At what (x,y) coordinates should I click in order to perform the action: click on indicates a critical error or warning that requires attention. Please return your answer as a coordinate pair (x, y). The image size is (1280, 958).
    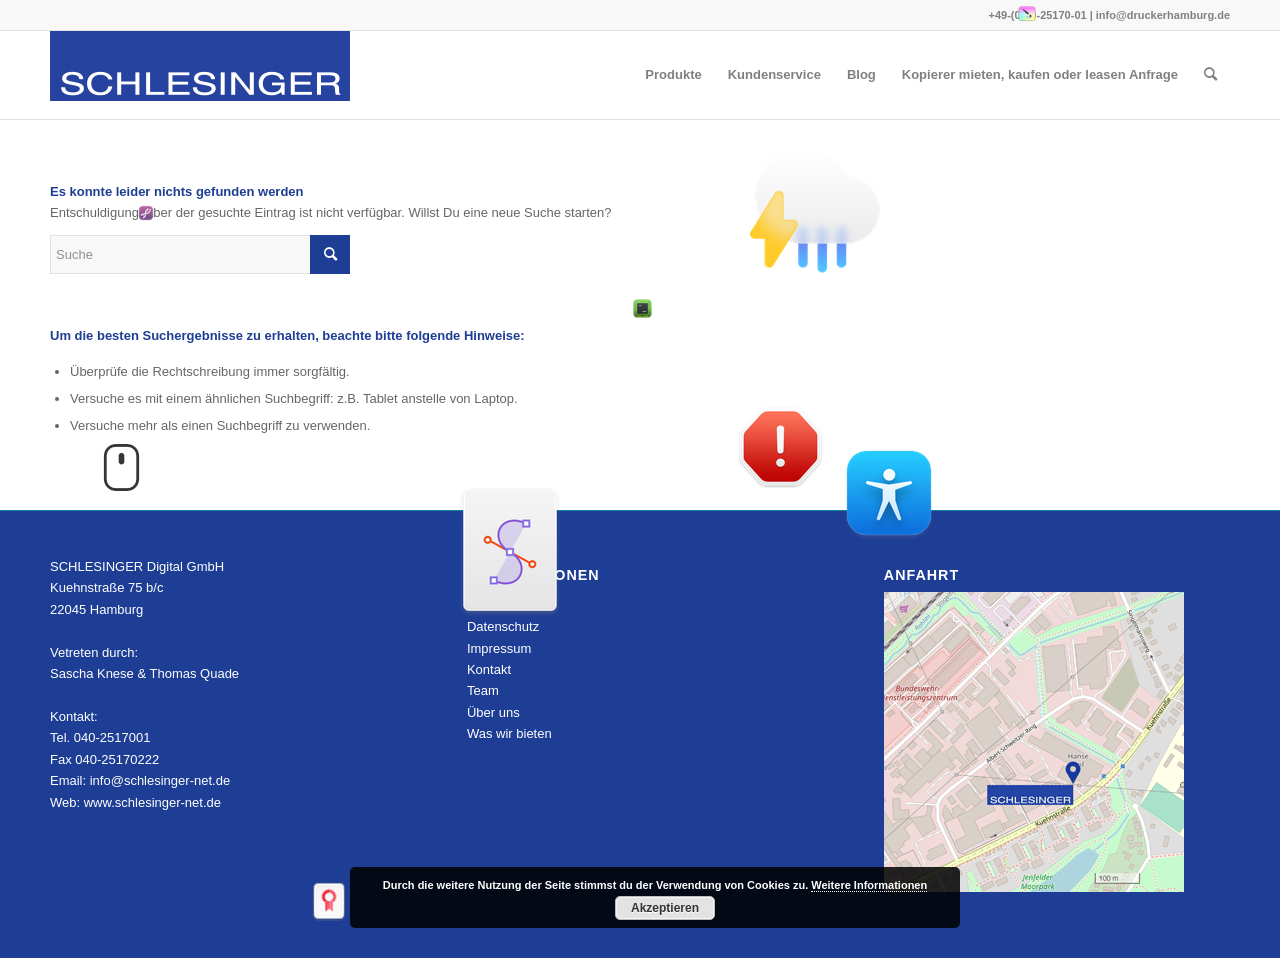
    Looking at the image, I should click on (780, 446).